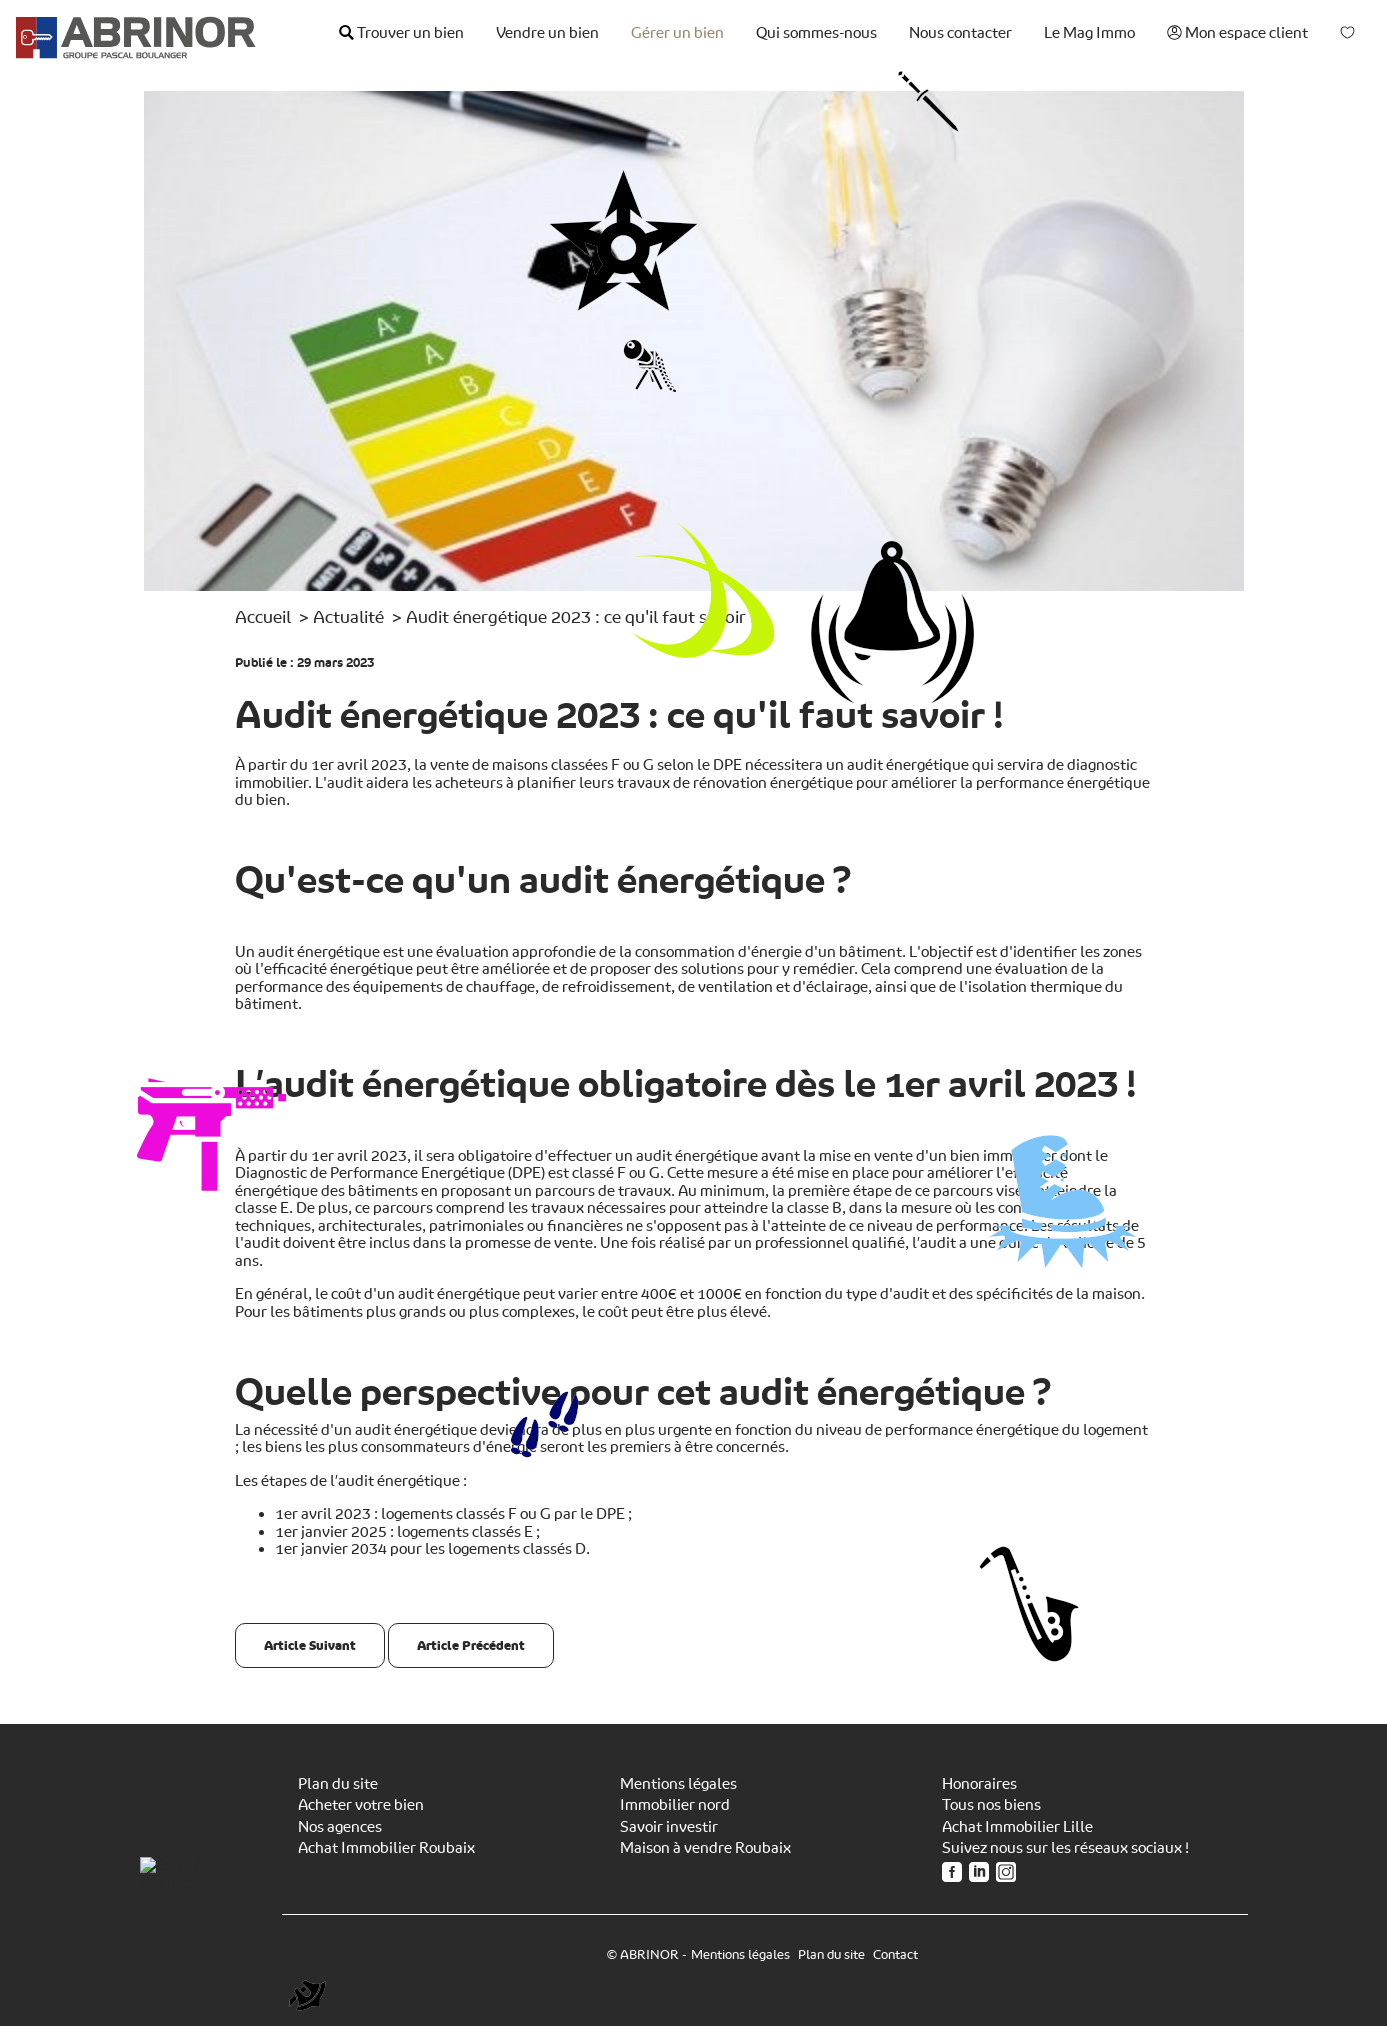 The image size is (1387, 2026). I want to click on select tec-9 weapon in game inventory, so click(211, 1134).